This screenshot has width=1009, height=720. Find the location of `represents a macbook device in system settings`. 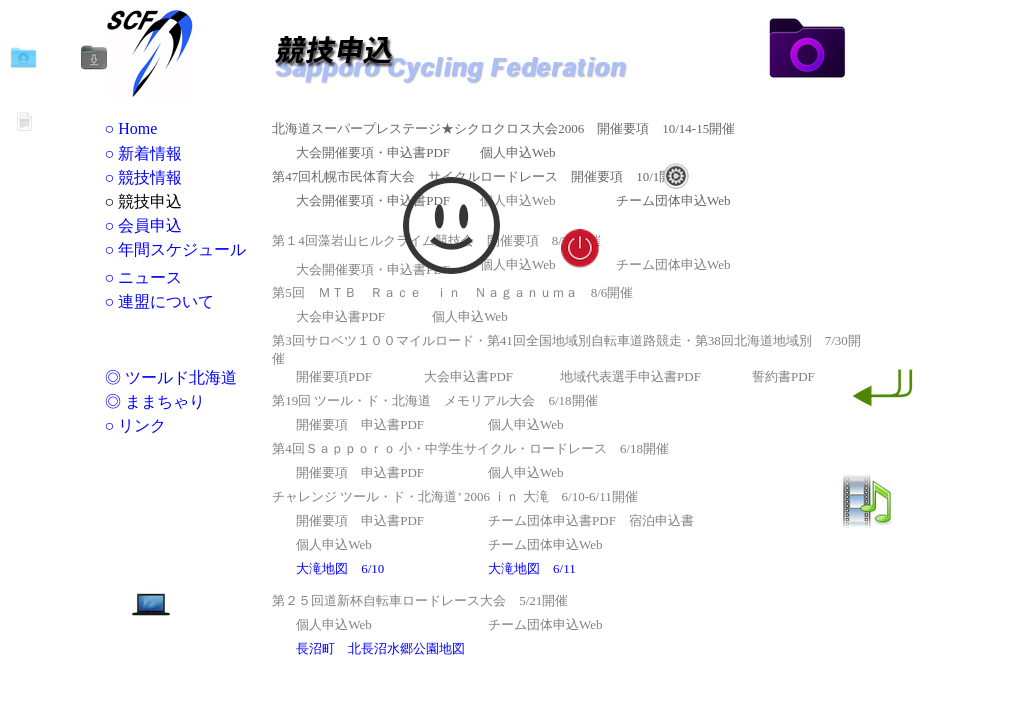

represents a macbook device in system settings is located at coordinates (151, 603).